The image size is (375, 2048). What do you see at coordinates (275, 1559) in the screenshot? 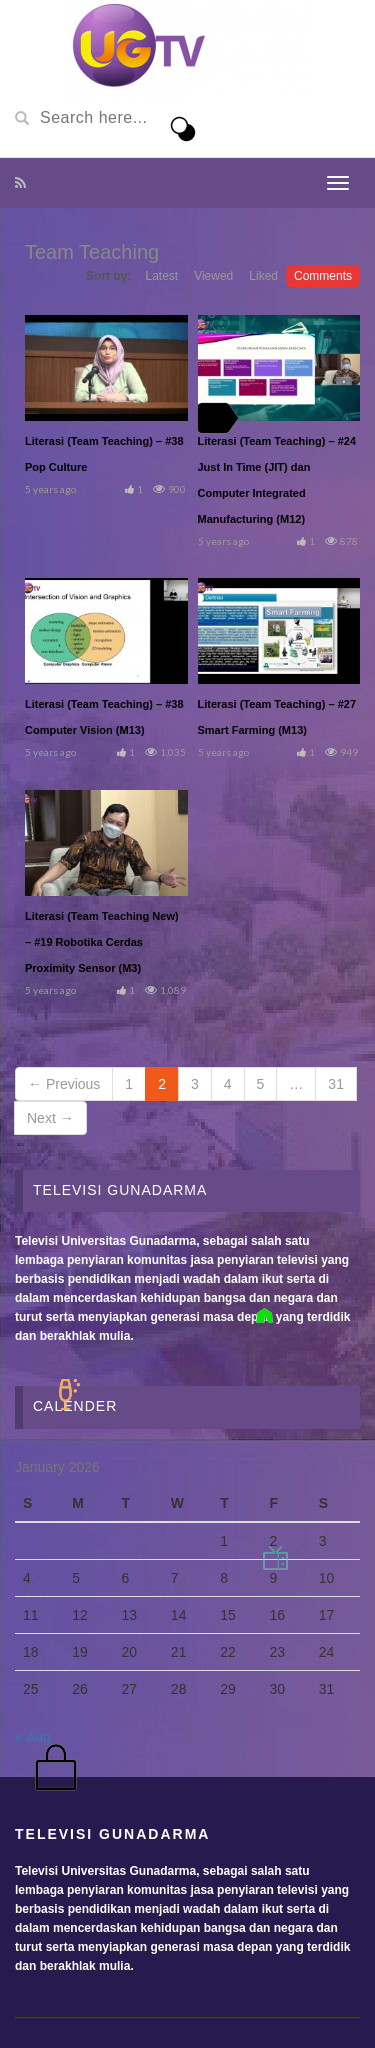
I see `access TV or video streaming features` at bounding box center [275, 1559].